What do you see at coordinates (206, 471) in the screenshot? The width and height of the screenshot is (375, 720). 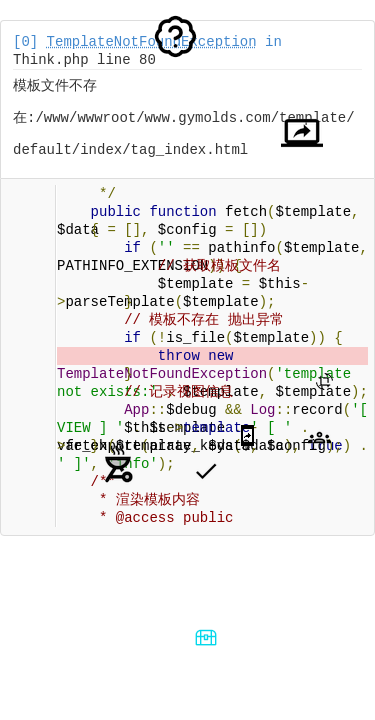 I see `confirm or submit an action` at bounding box center [206, 471].